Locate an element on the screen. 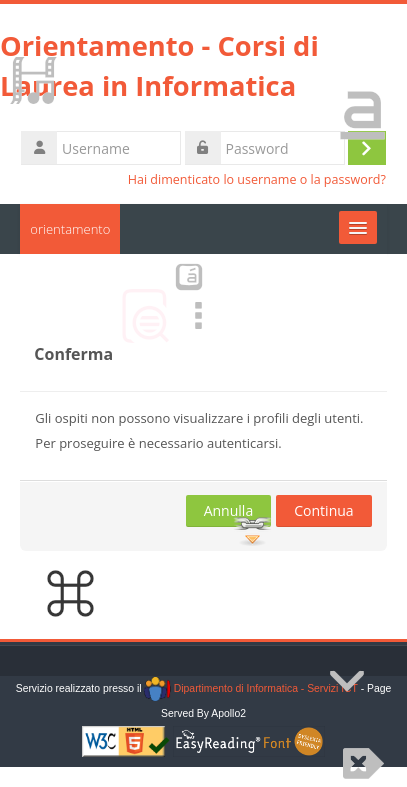  command key symbol on mac keyboards is located at coordinates (70, 593).